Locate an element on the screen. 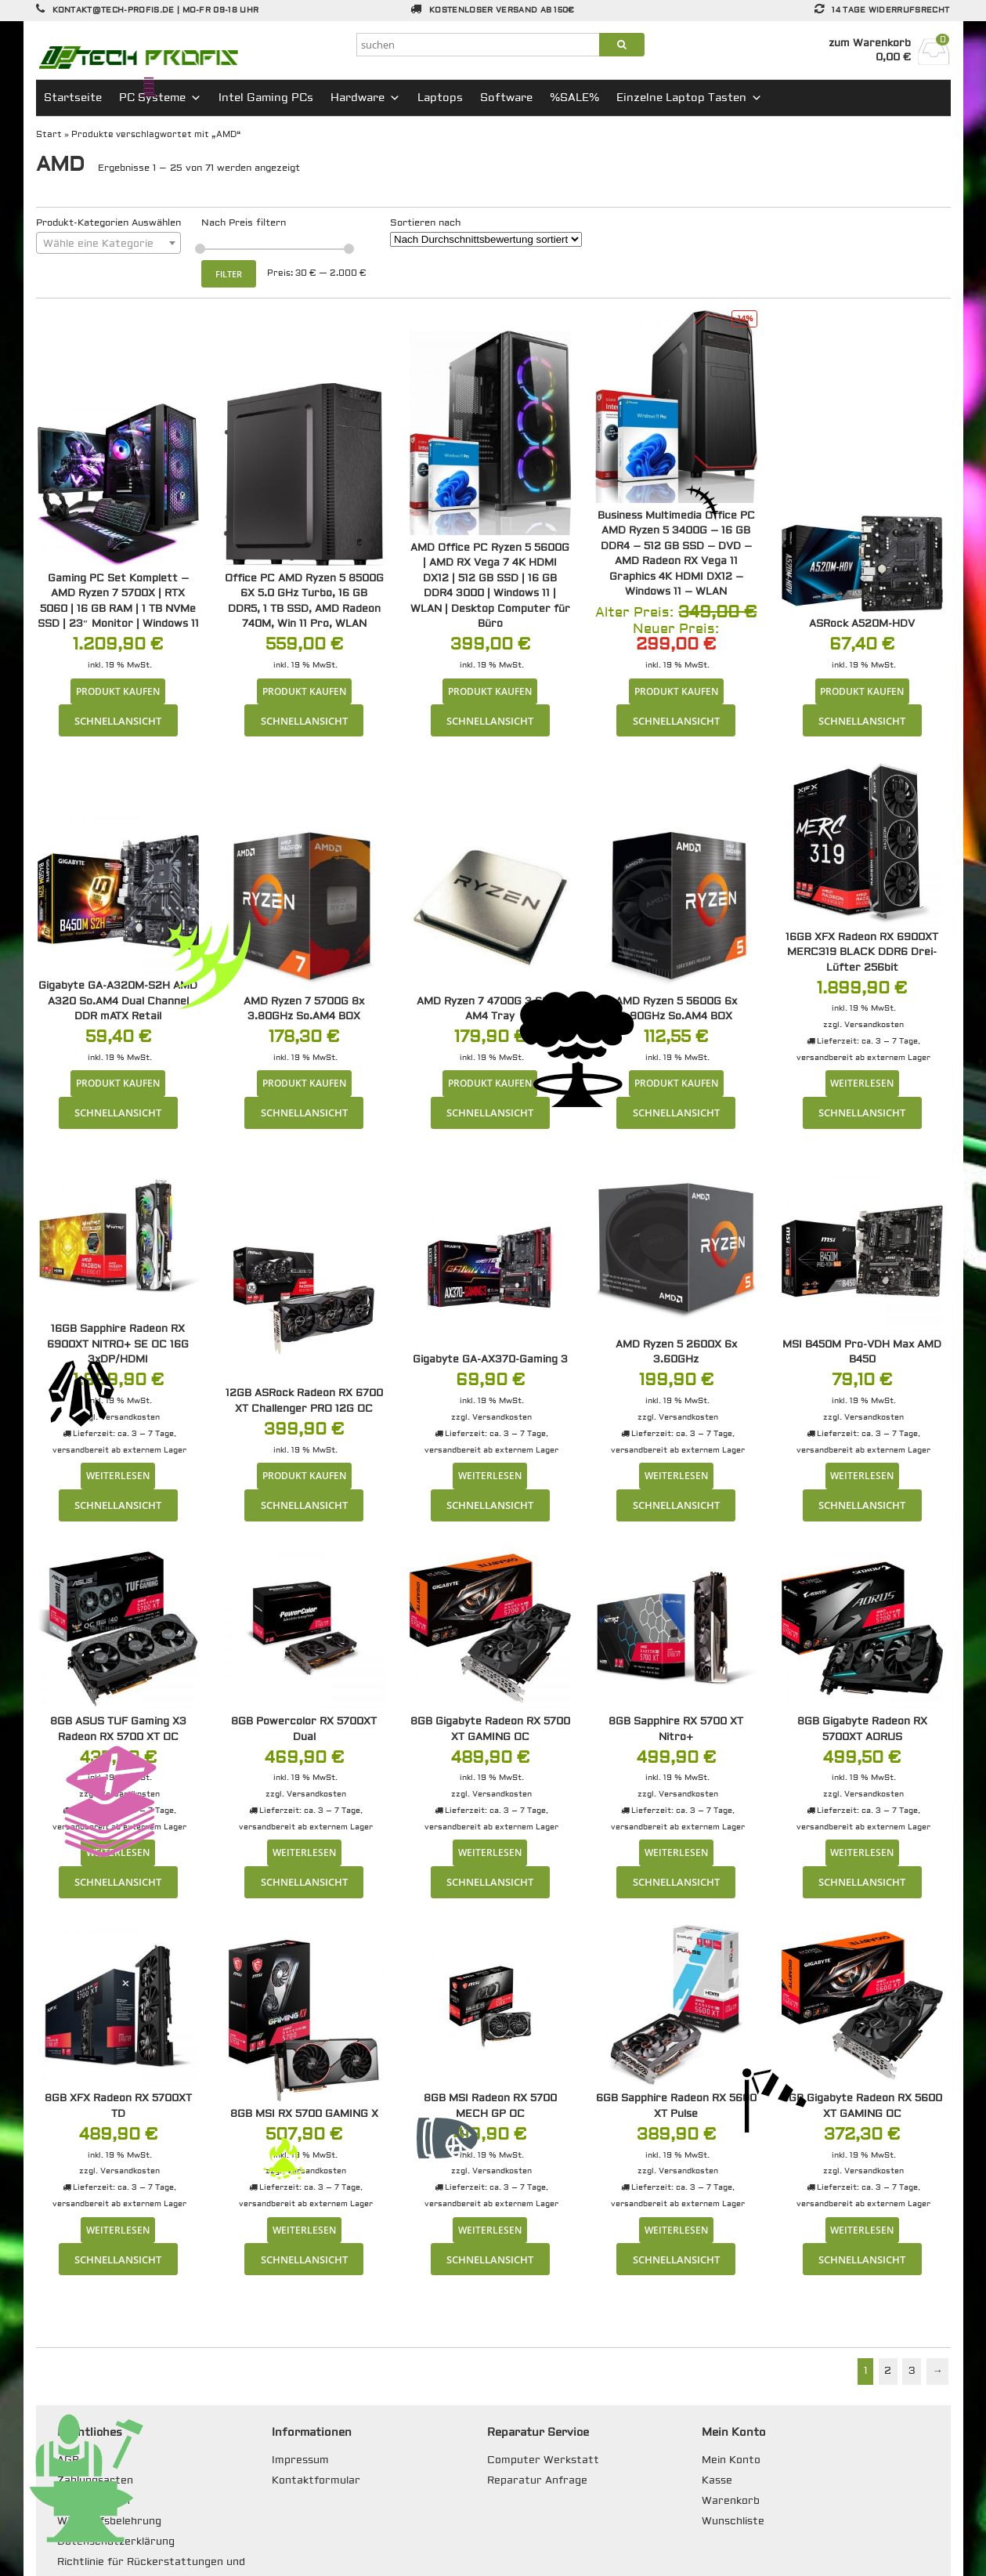  indicates explosion or blast event in game is located at coordinates (576, 1049).